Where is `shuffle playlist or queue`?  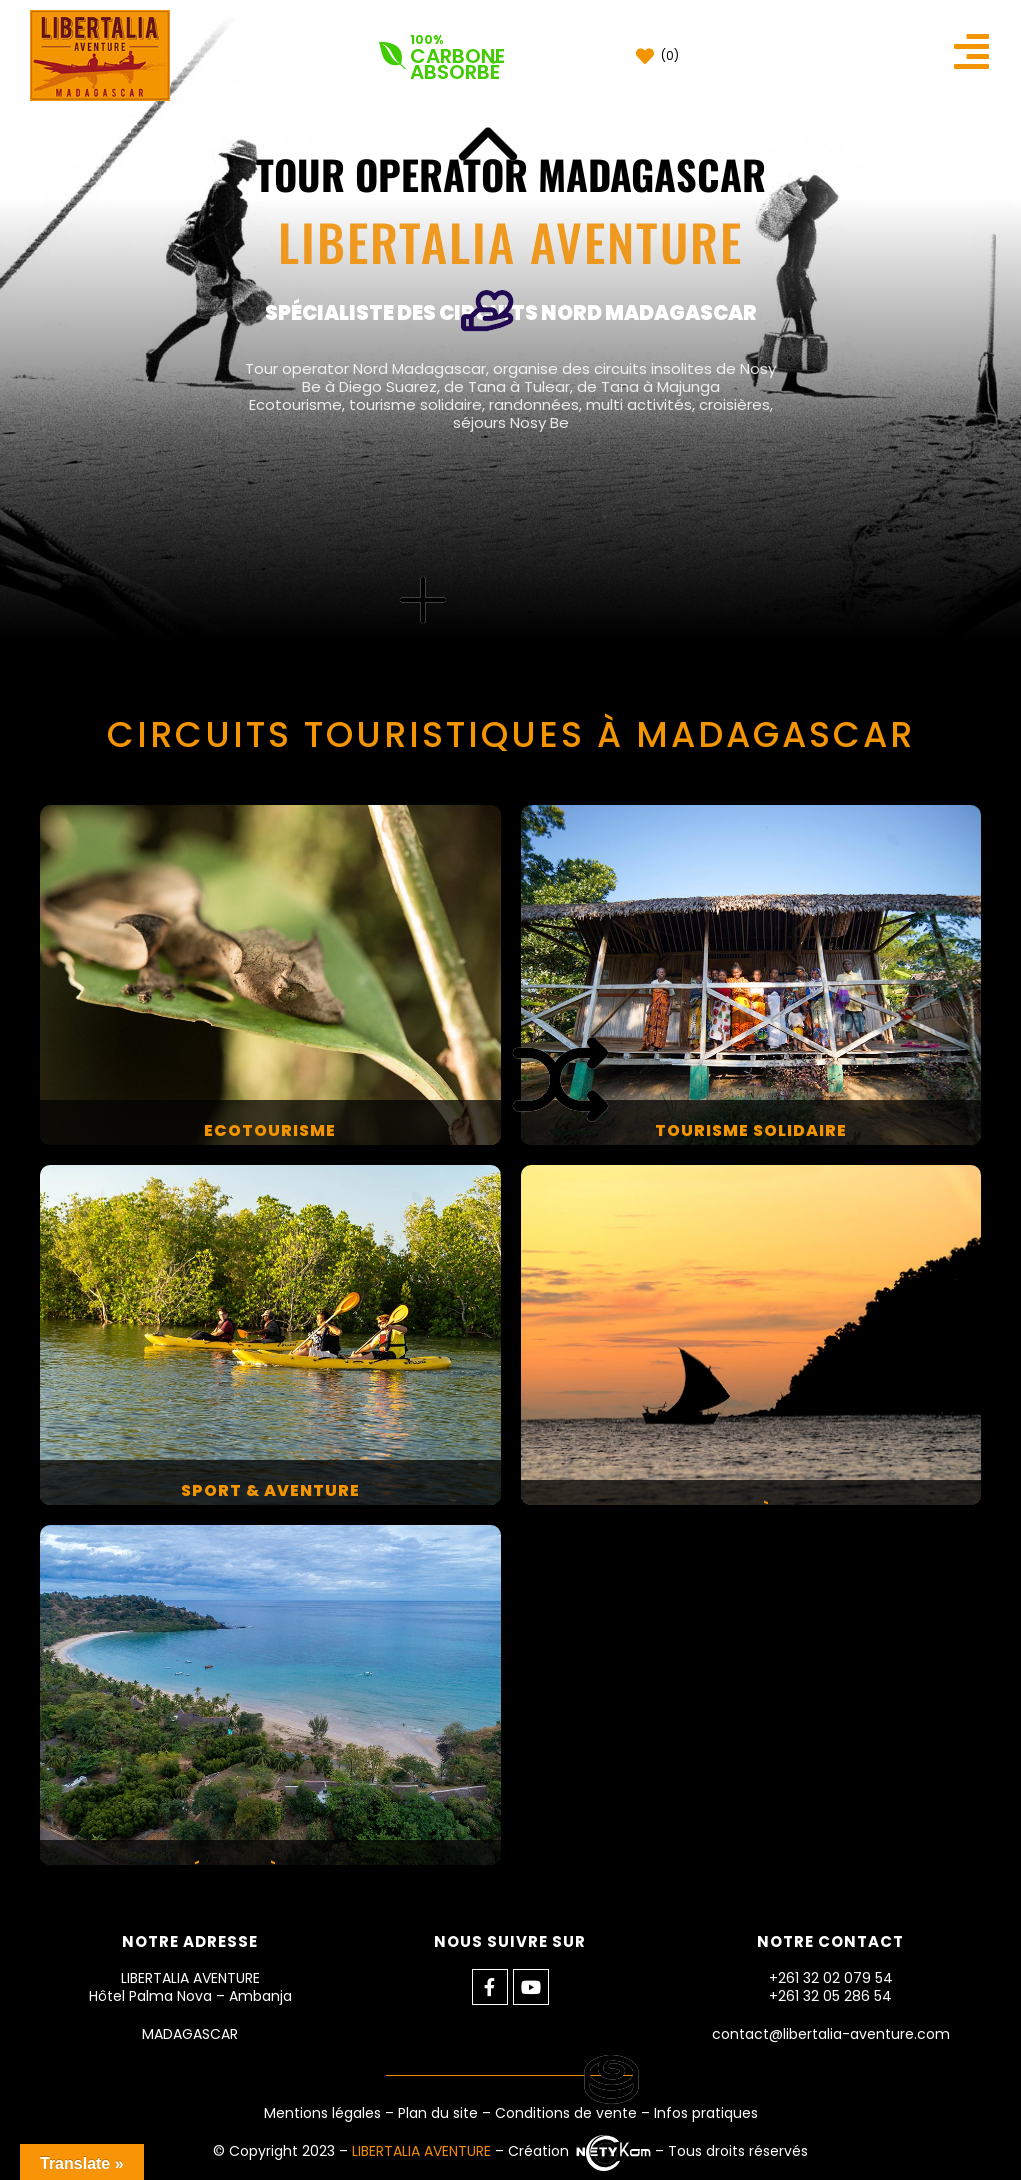 shuffle playlist or queue is located at coordinates (560, 1079).